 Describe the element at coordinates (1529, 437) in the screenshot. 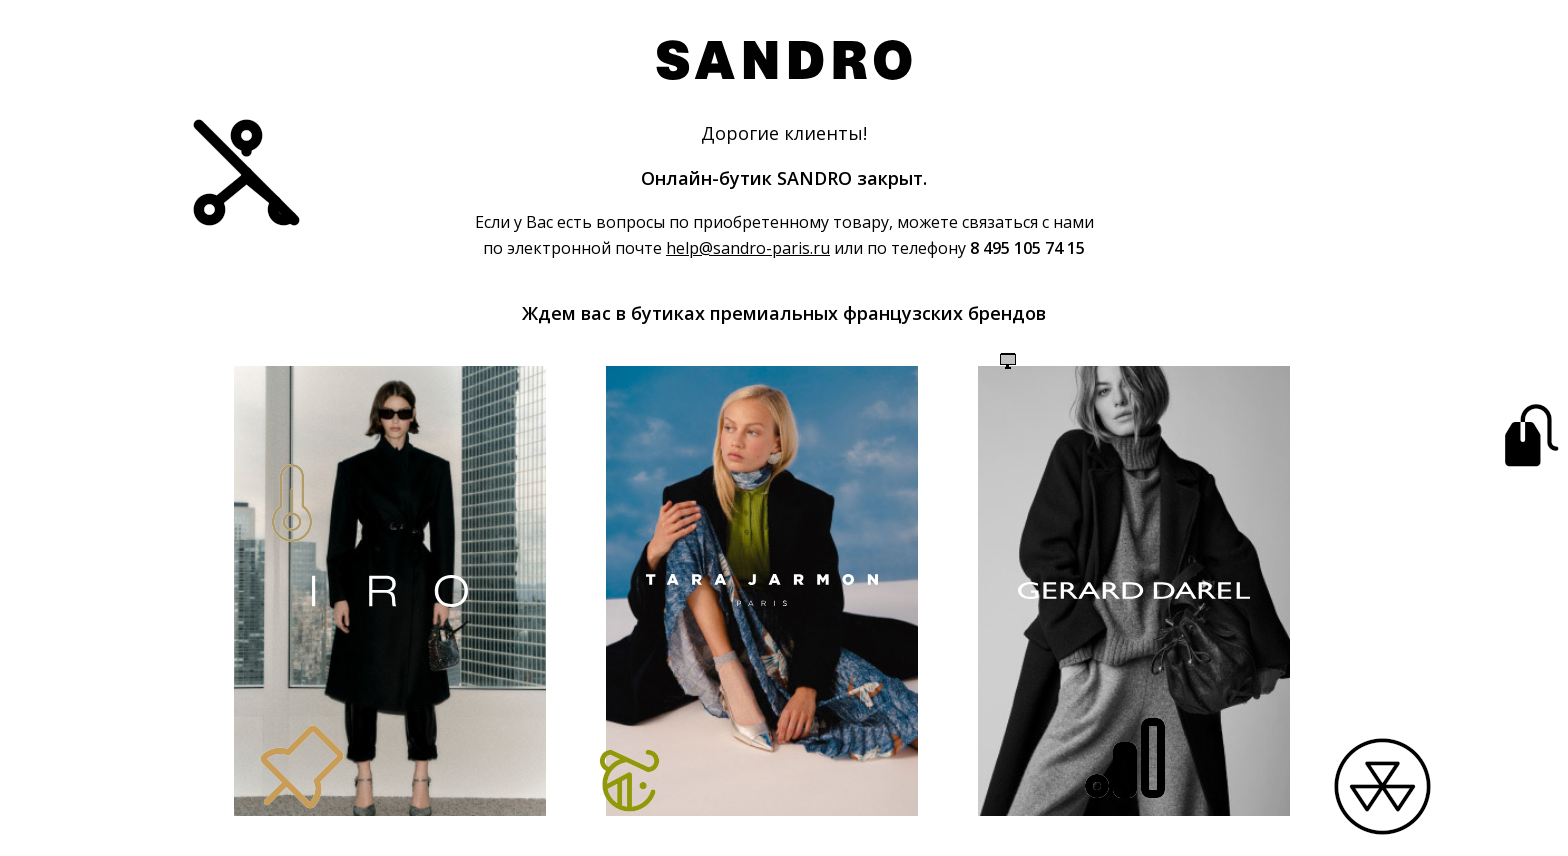

I see `browse tea or hot beverage options` at that location.